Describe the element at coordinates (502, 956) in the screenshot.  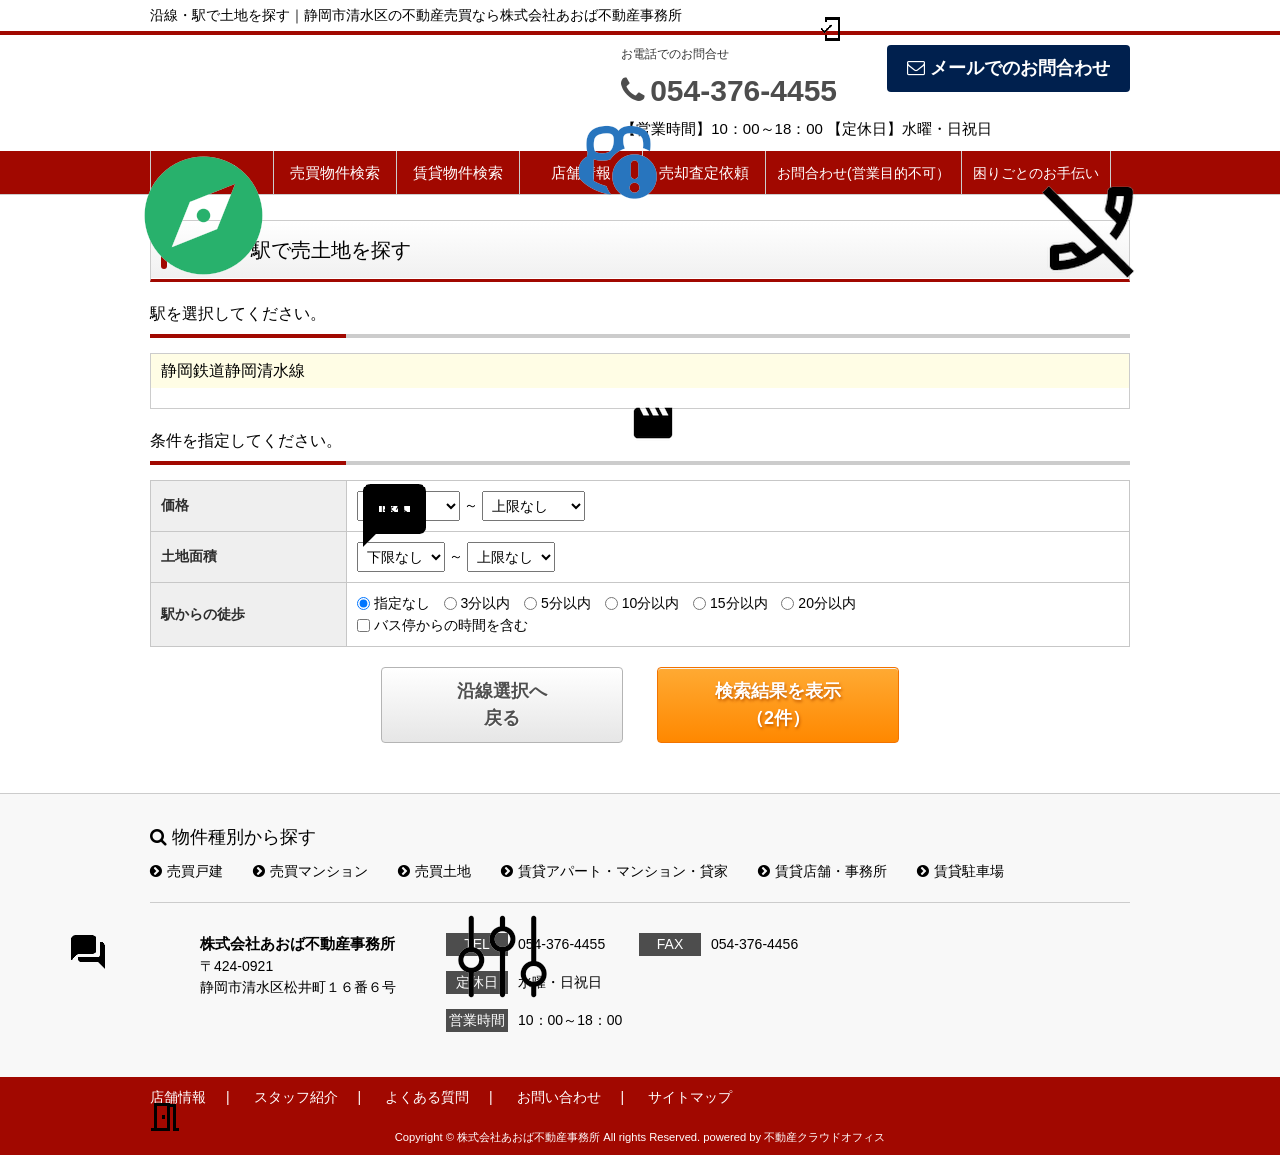
I see `adjust settings or preferences` at that location.